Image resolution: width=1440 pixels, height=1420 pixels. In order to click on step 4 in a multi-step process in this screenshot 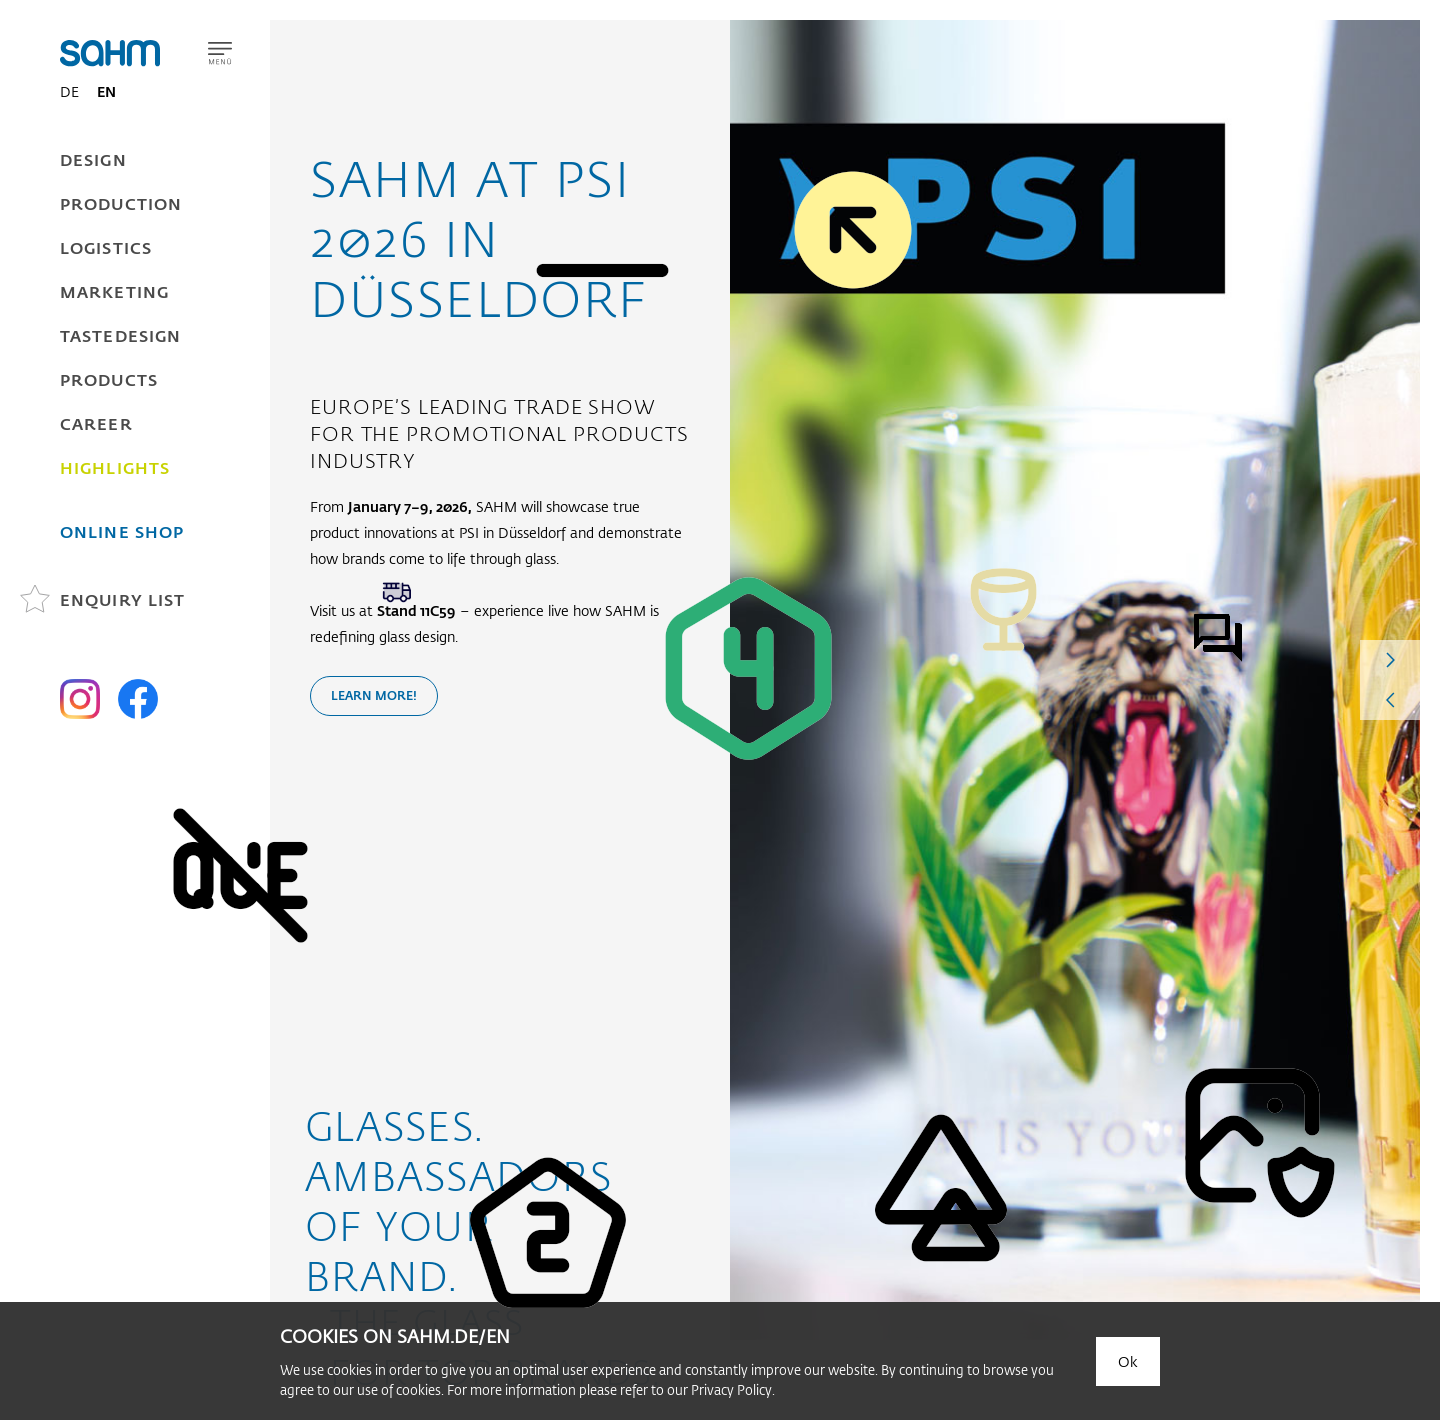, I will do `click(748, 668)`.